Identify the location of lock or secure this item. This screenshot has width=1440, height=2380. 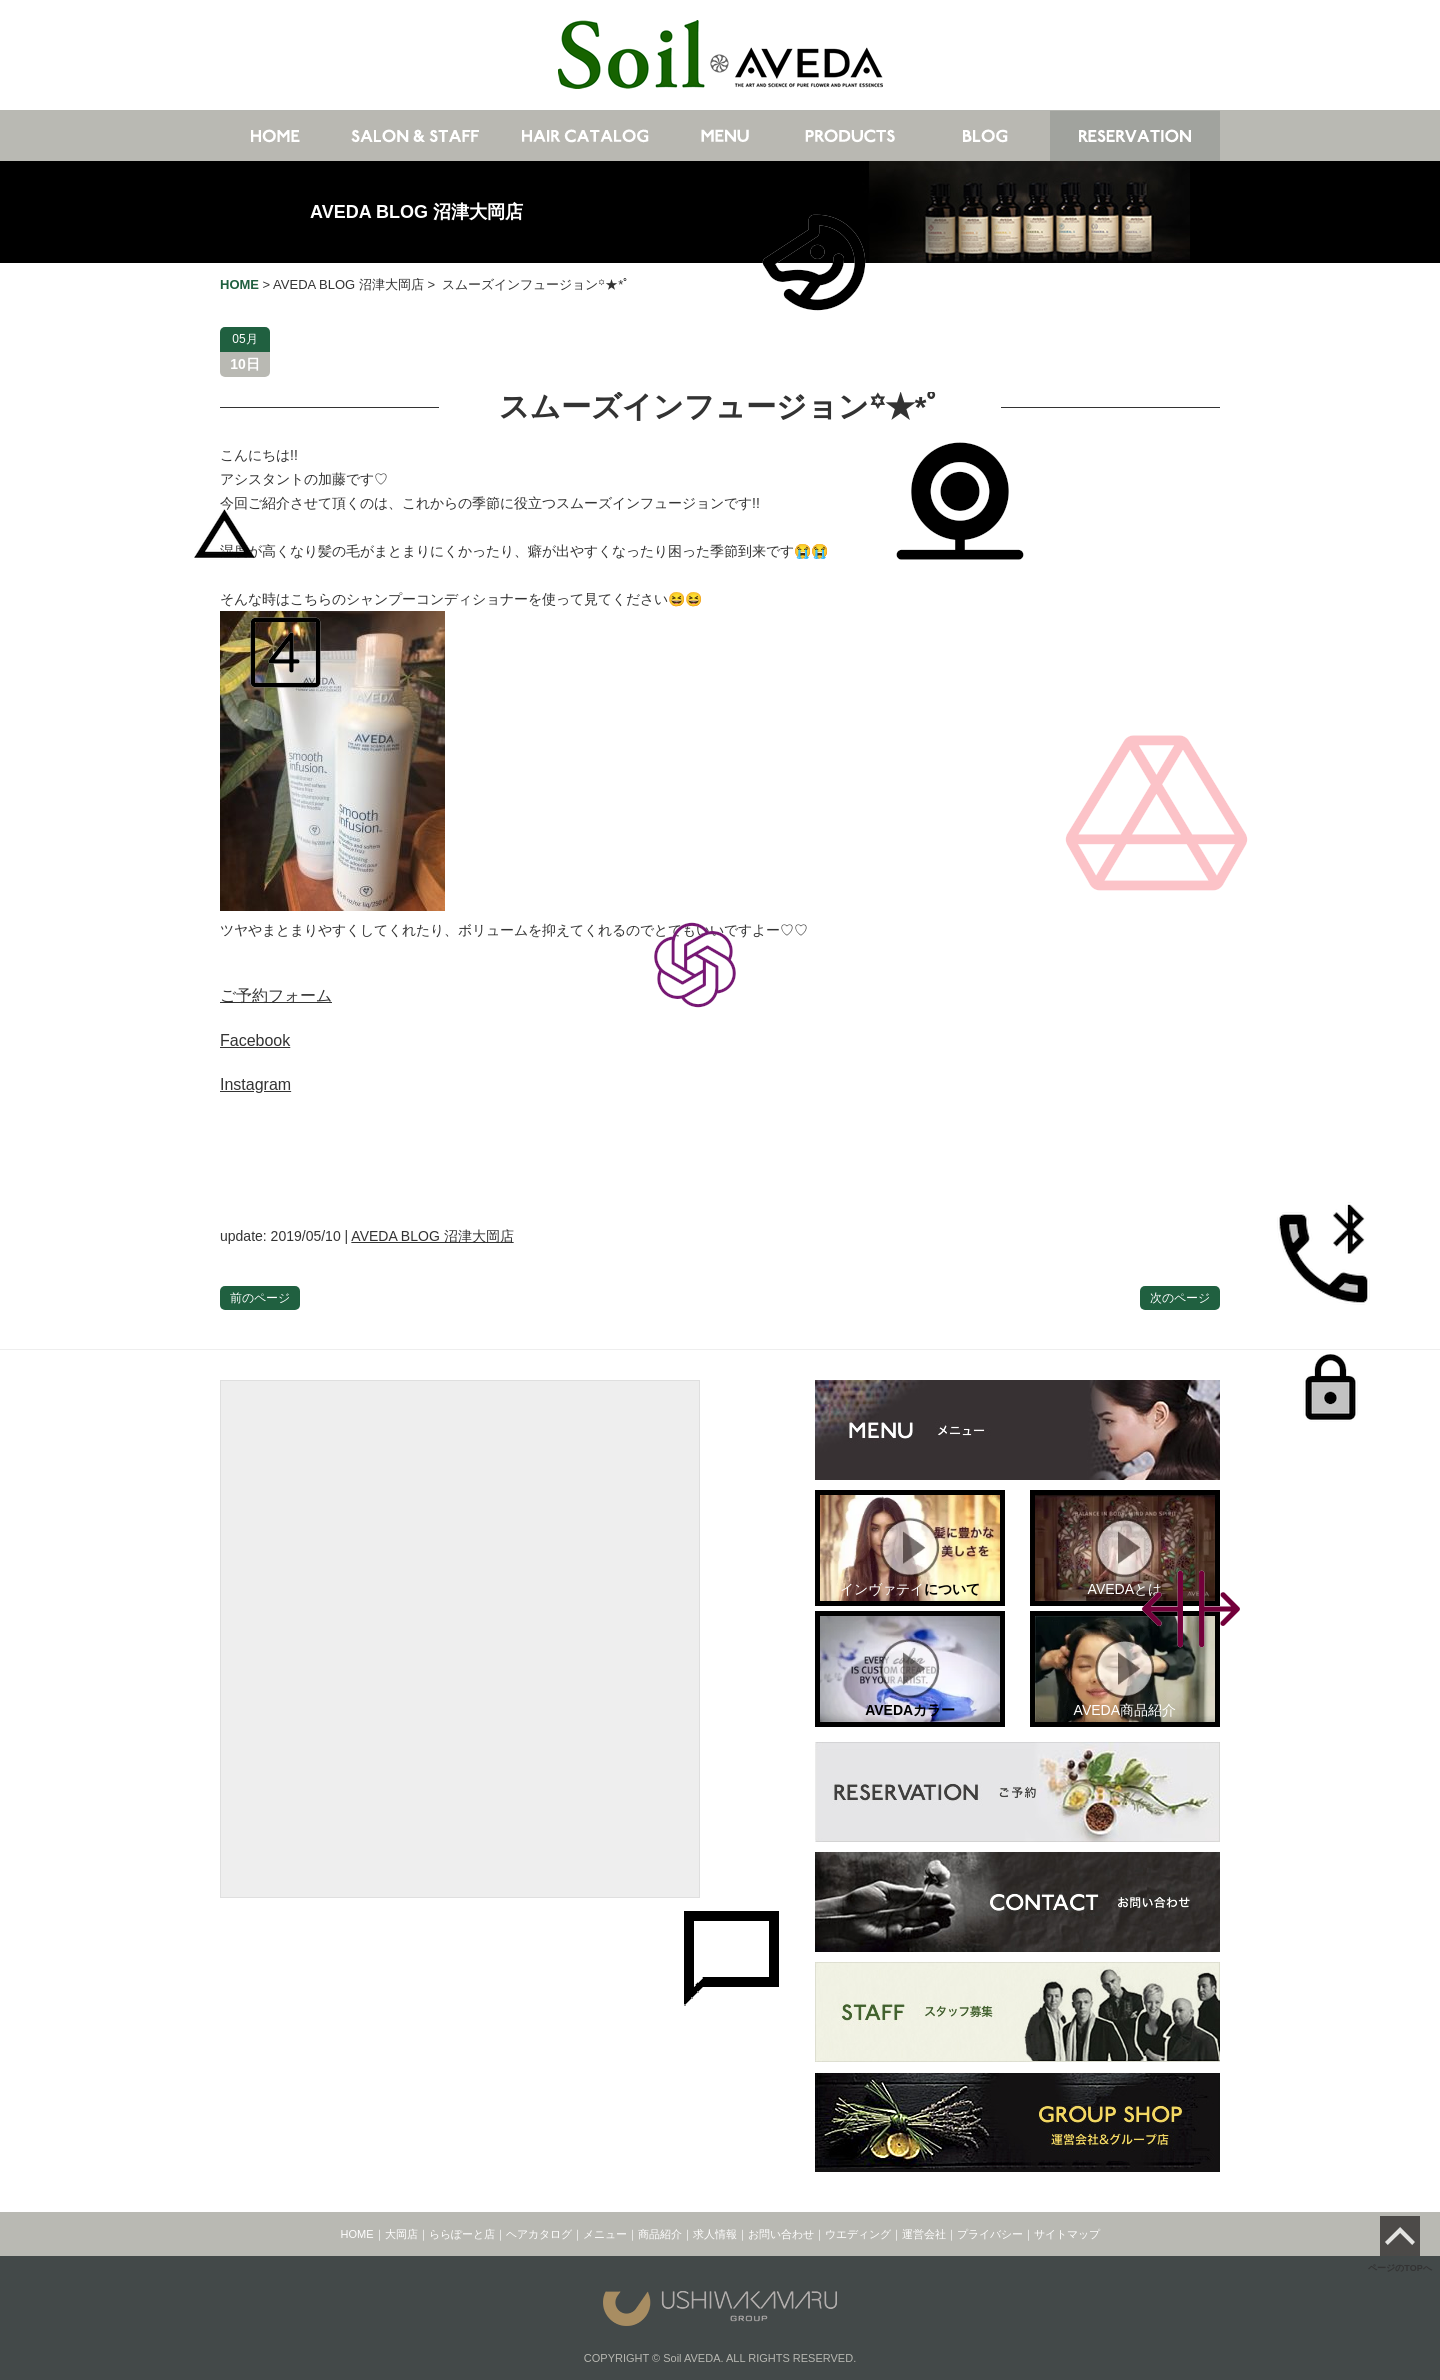
(1330, 1388).